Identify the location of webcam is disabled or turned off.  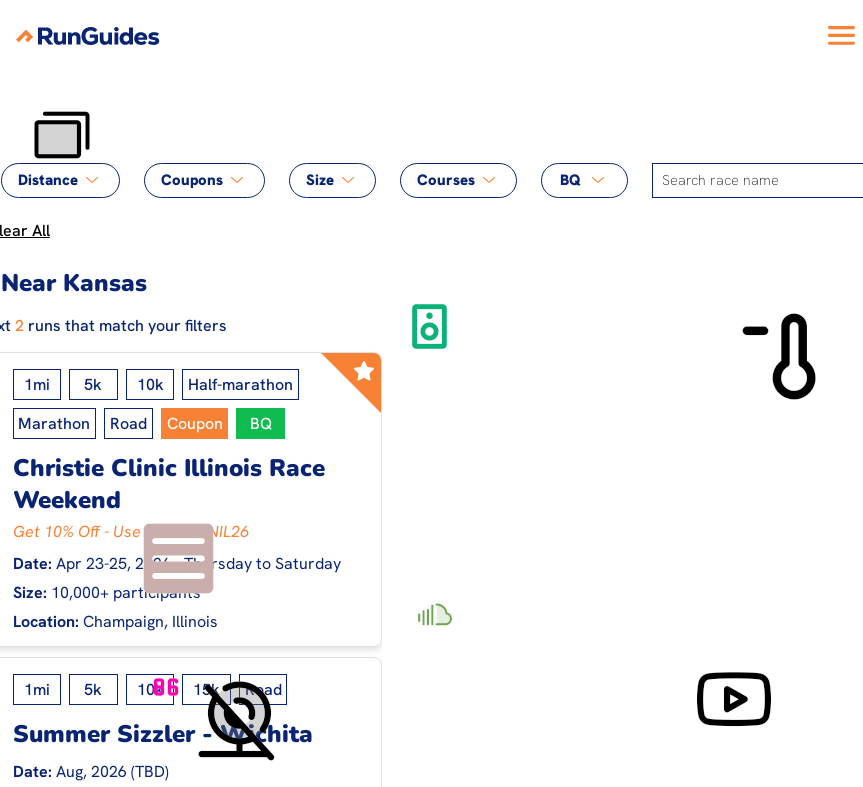
(239, 722).